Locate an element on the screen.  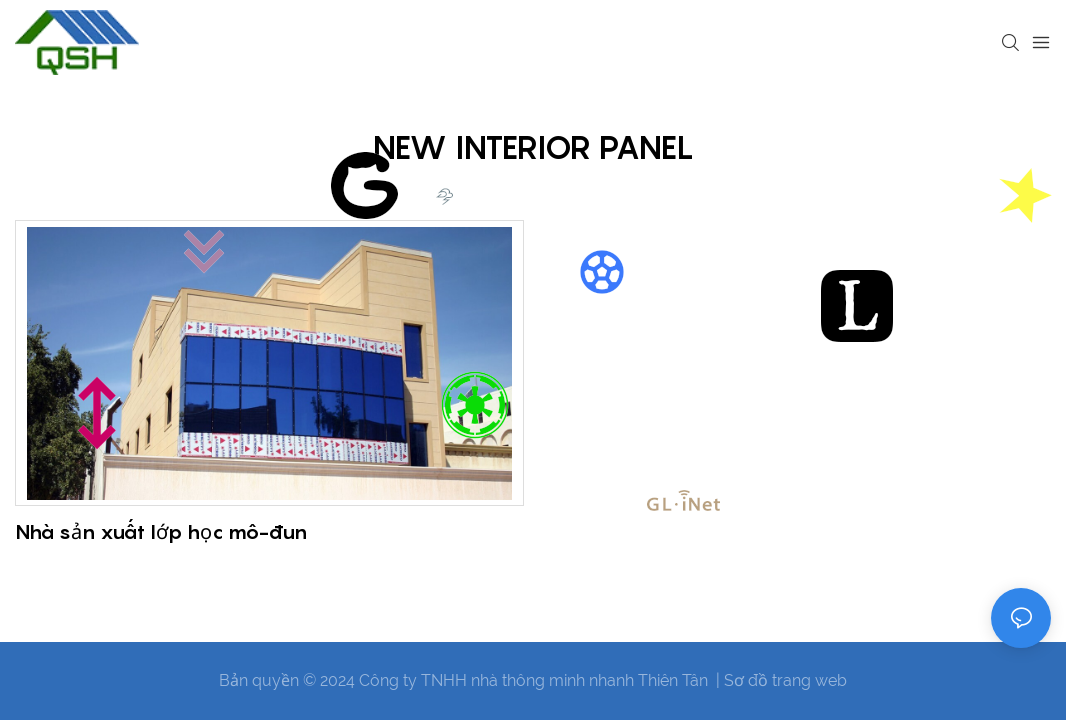
access football or soccer content is located at coordinates (602, 272).